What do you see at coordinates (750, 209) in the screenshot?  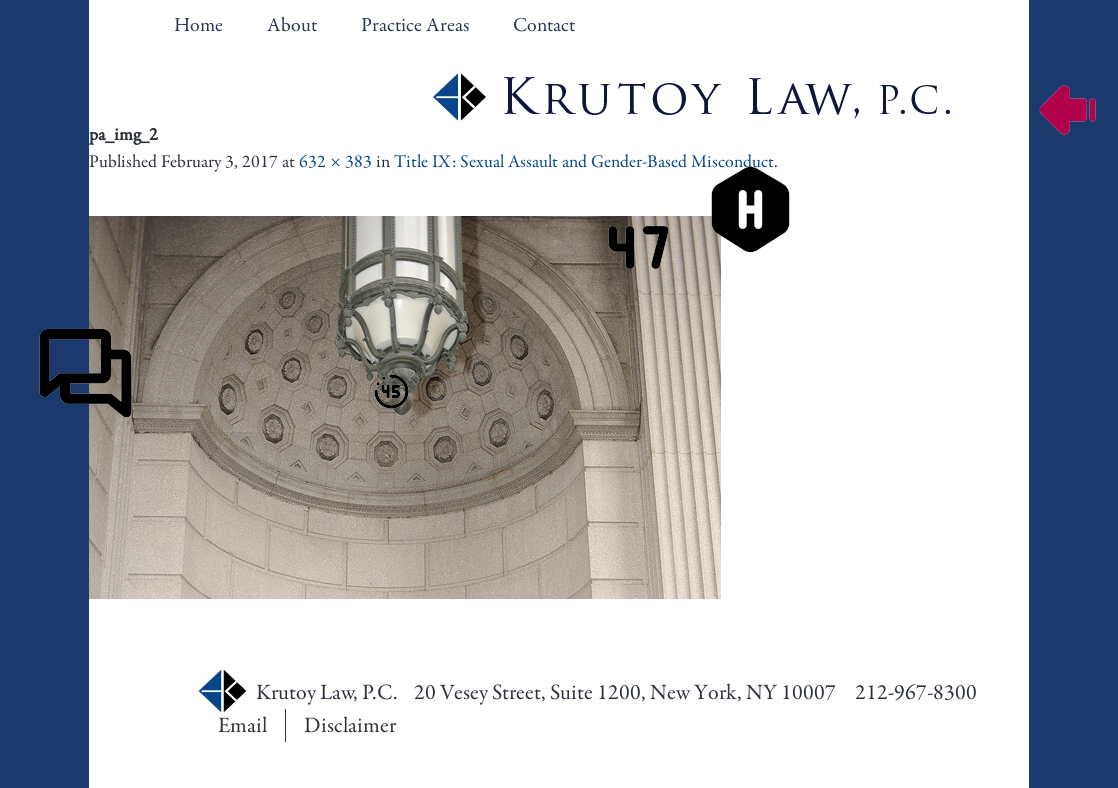 I see `access help or documentation` at bounding box center [750, 209].